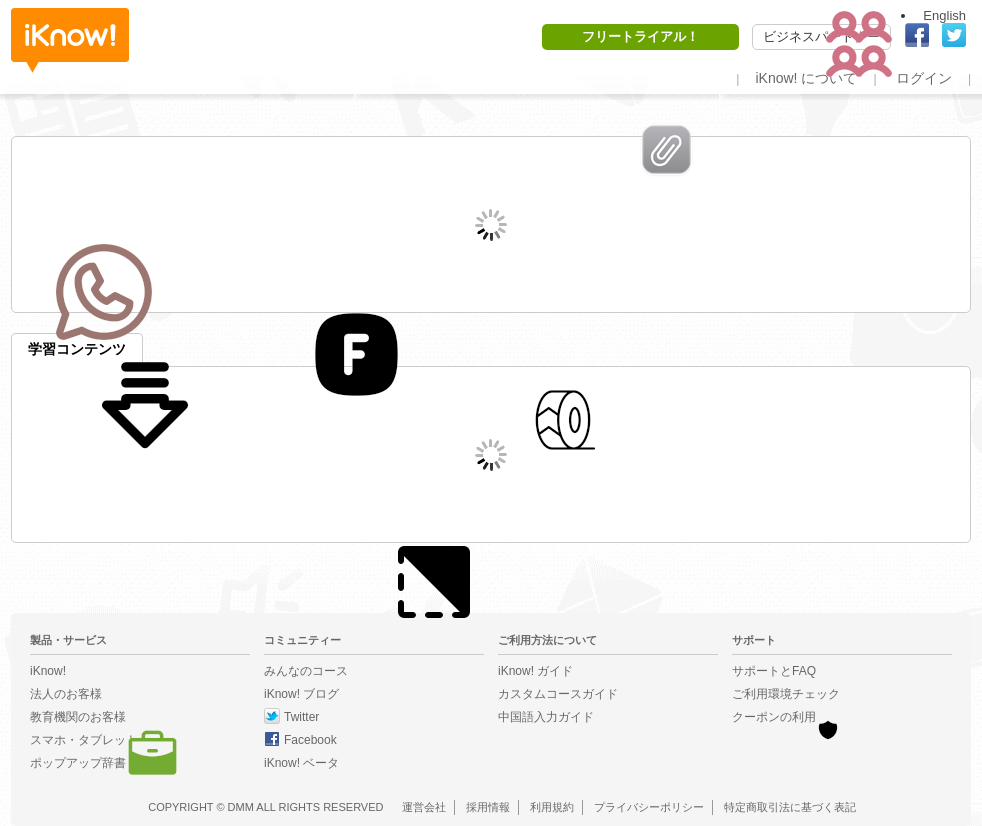 The image size is (982, 826). I want to click on access security settings, so click(828, 730).